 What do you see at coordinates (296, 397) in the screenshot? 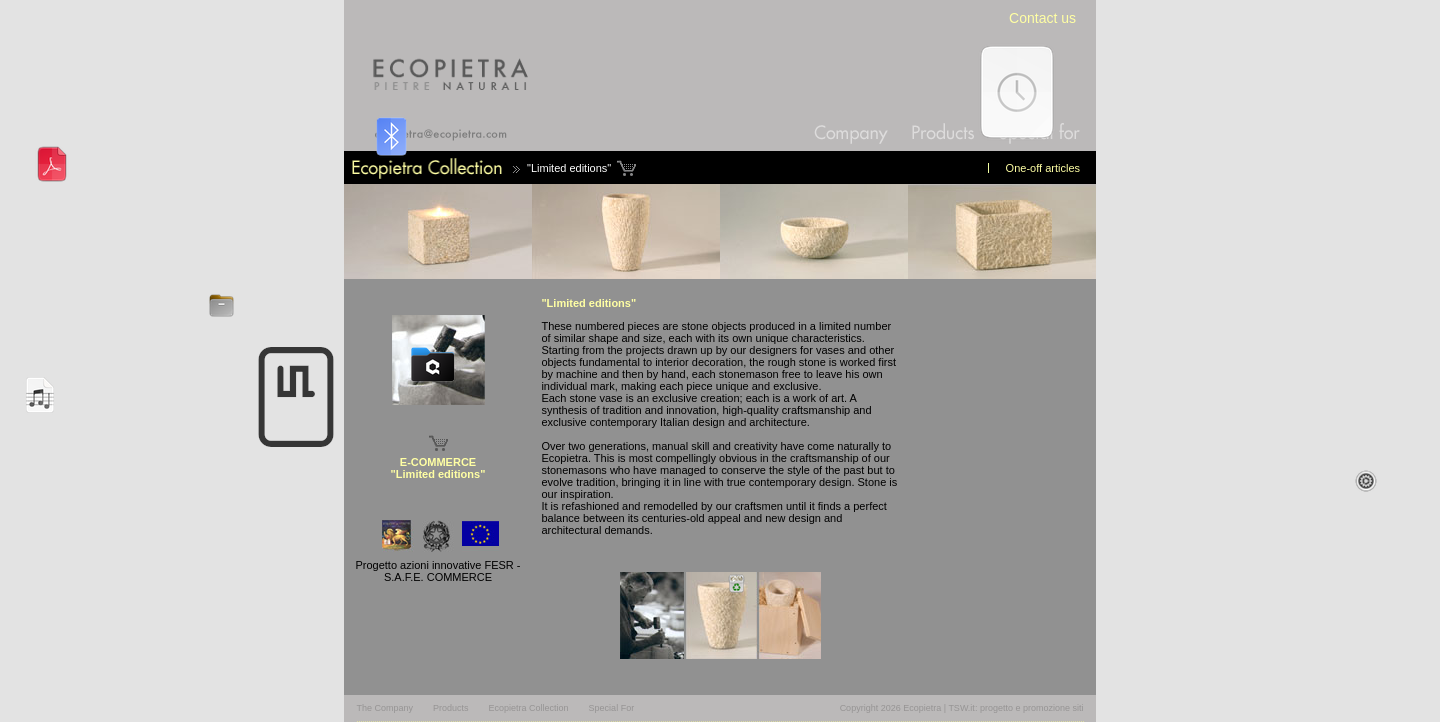
I see `authenticate using a smartcard` at bounding box center [296, 397].